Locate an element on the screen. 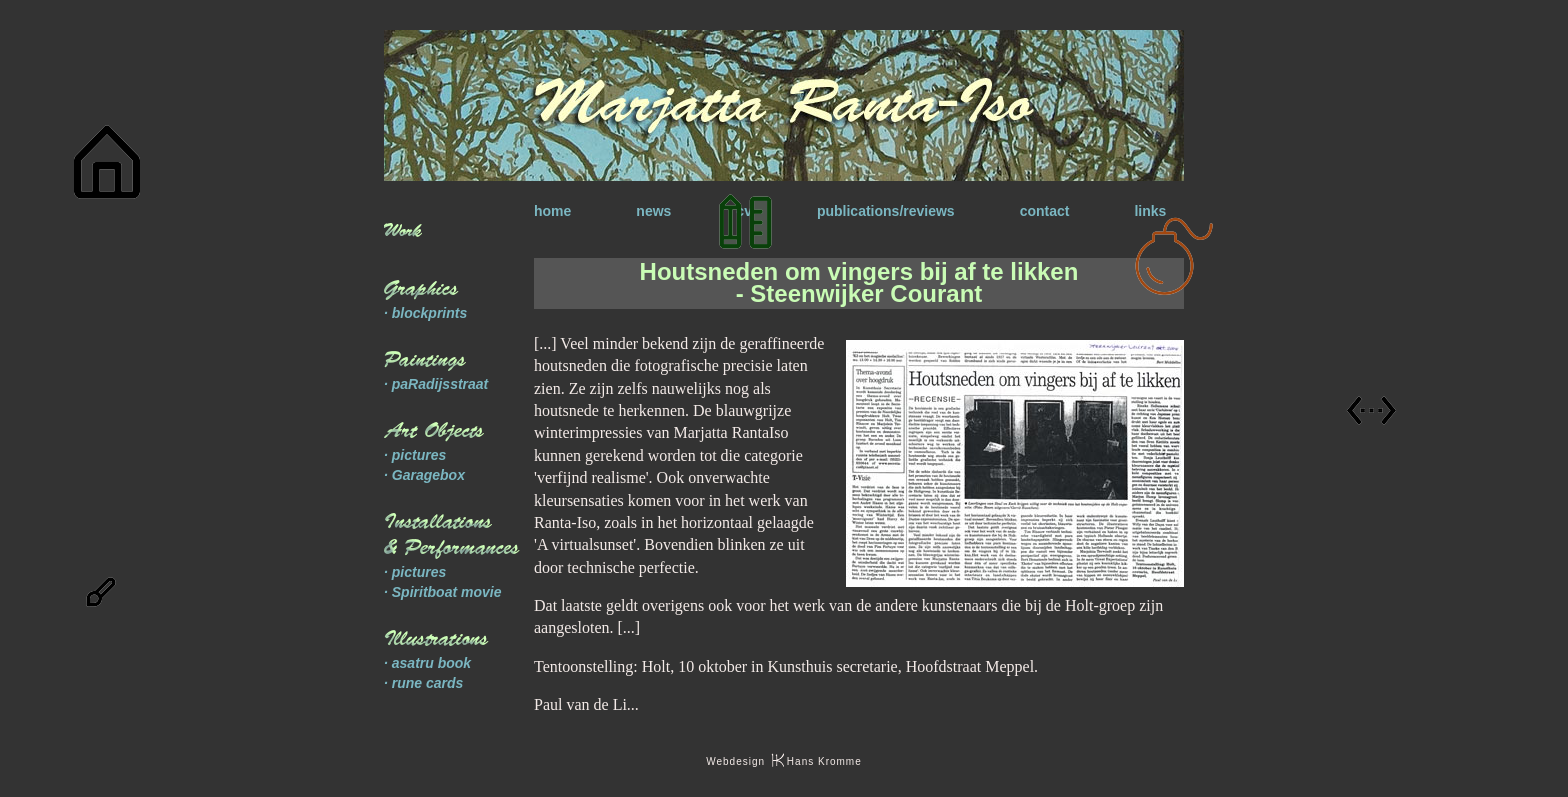 The image size is (1568, 797). indicates a destructive or irreversible action is located at coordinates (1170, 255).